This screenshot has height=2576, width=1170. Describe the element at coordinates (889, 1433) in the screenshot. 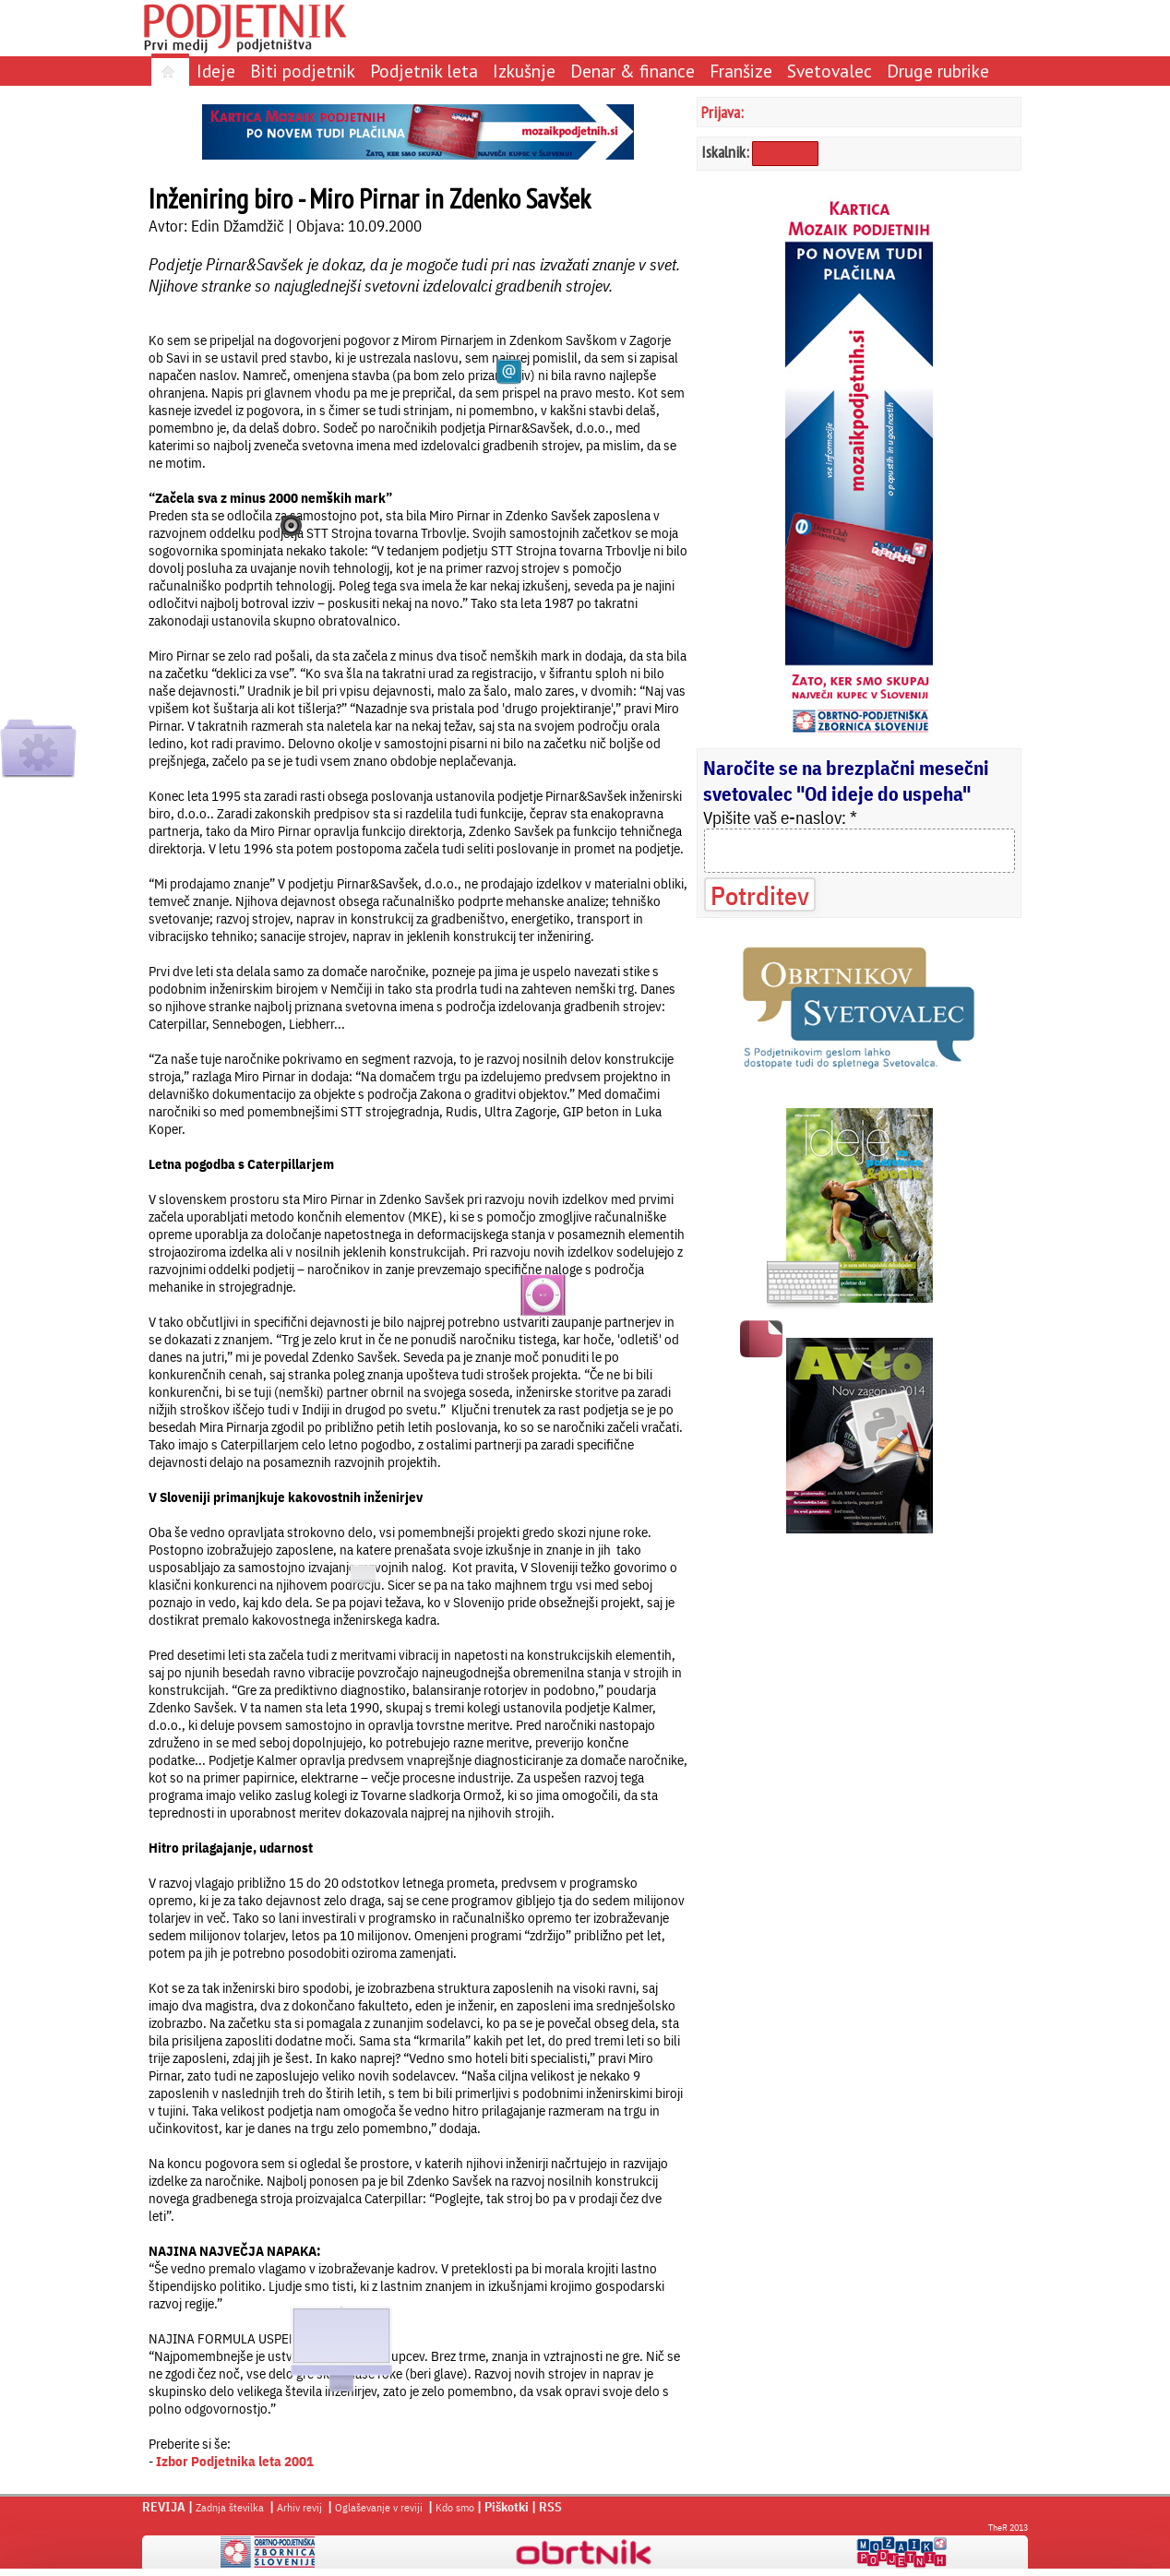

I see `python application or script runner` at that location.